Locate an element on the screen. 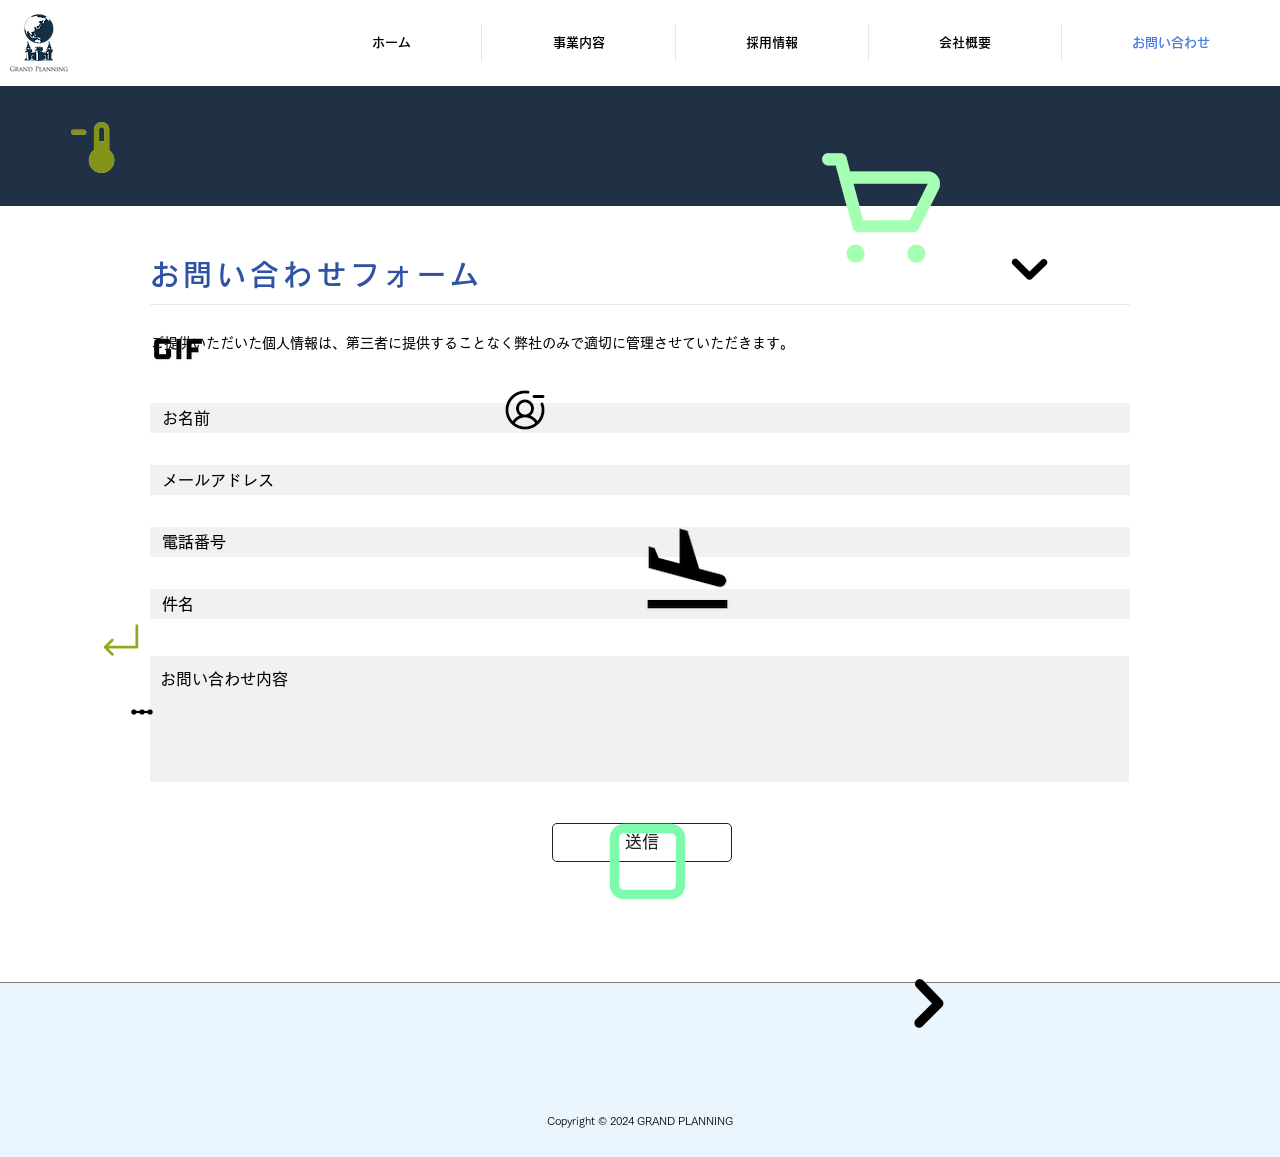 The image size is (1280, 1157). insert a GIF into a message or post is located at coordinates (178, 349).